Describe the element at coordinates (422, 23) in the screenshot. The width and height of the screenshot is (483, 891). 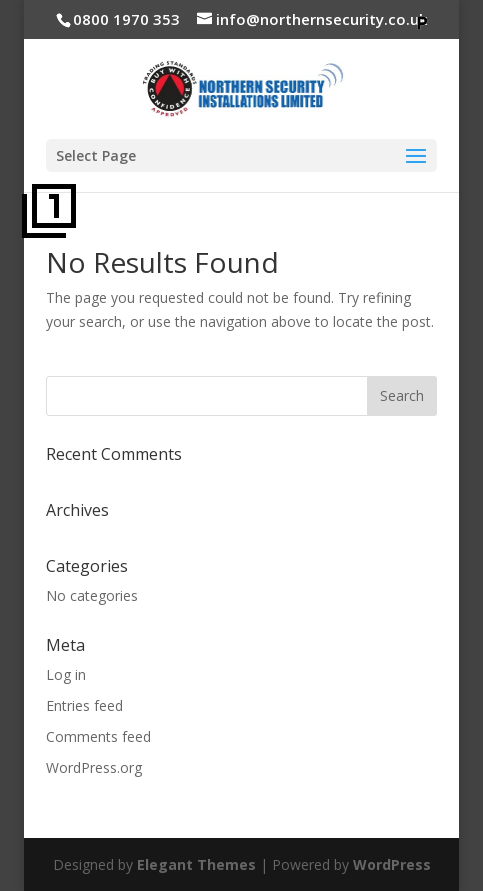
I see `find nearby parking locations` at that location.